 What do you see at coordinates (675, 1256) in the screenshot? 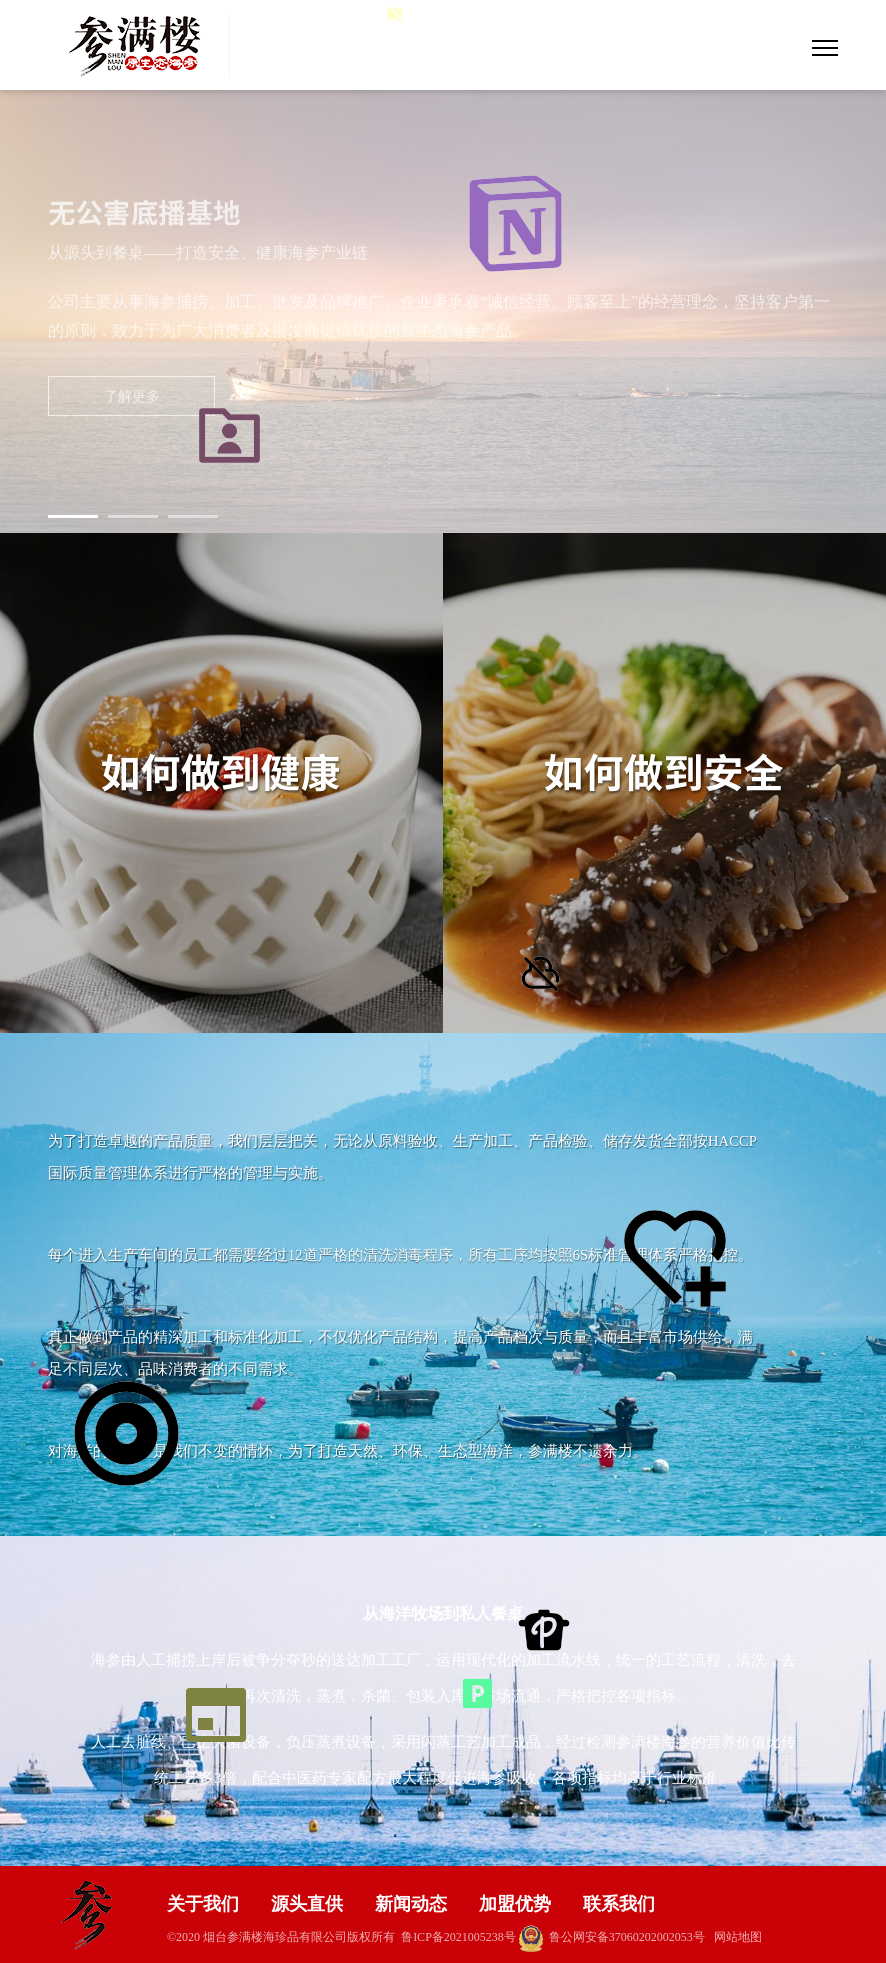
I see `add to favorites` at bounding box center [675, 1256].